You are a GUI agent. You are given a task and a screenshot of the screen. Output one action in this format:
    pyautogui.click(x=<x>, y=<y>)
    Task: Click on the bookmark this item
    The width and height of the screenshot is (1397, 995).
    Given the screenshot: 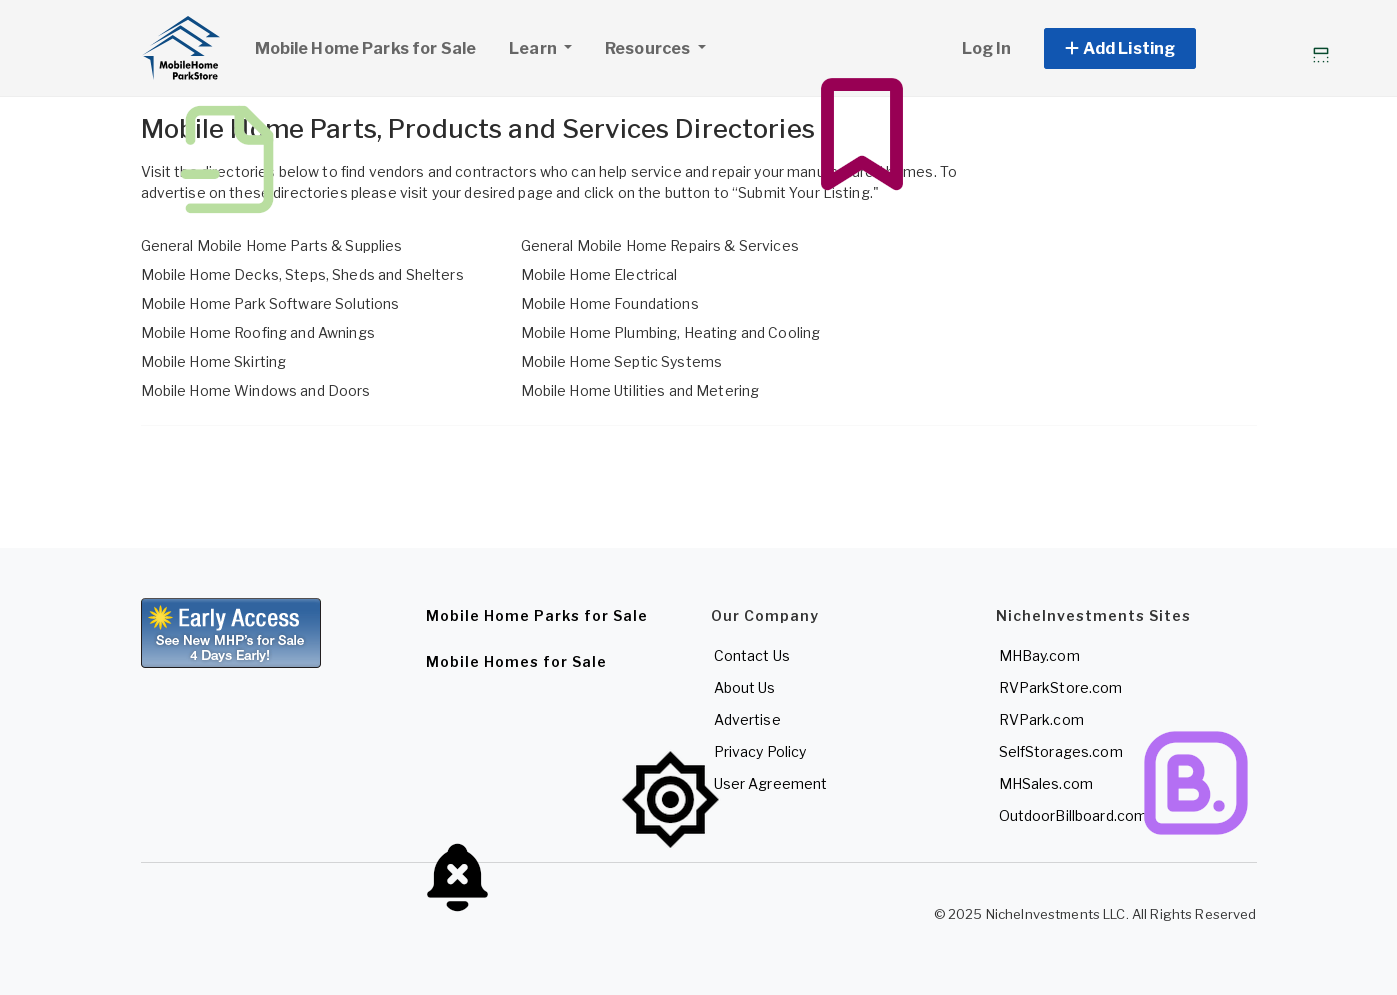 What is the action you would take?
    pyautogui.click(x=862, y=132)
    